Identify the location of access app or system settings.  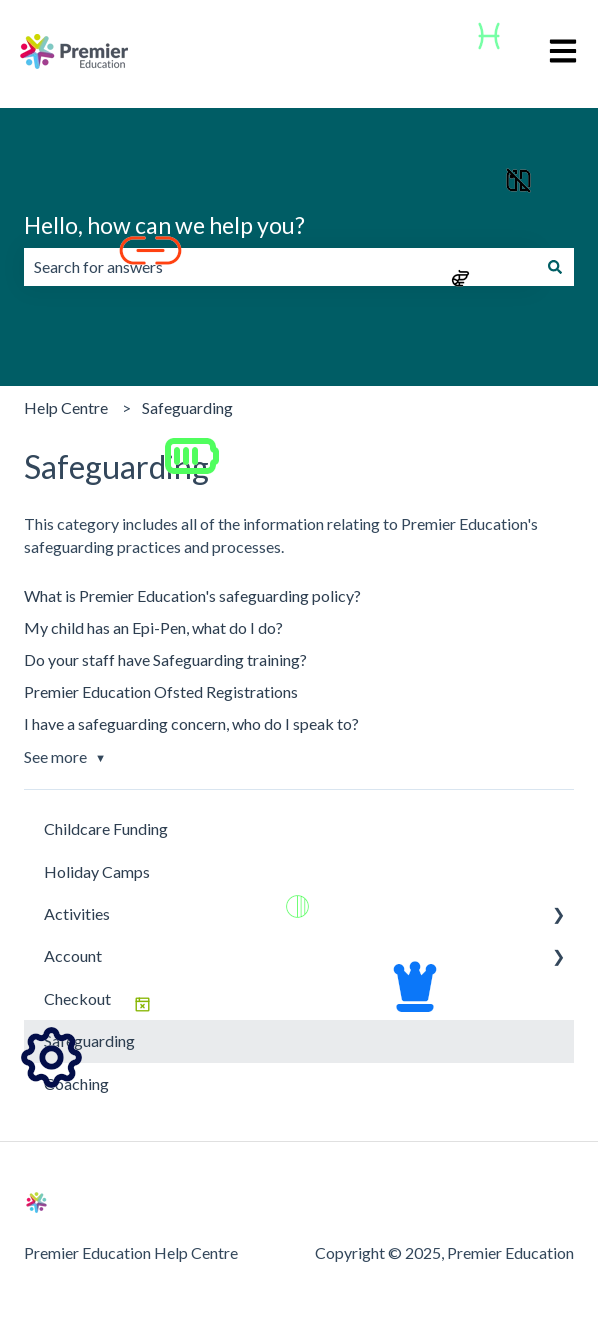
(51, 1057).